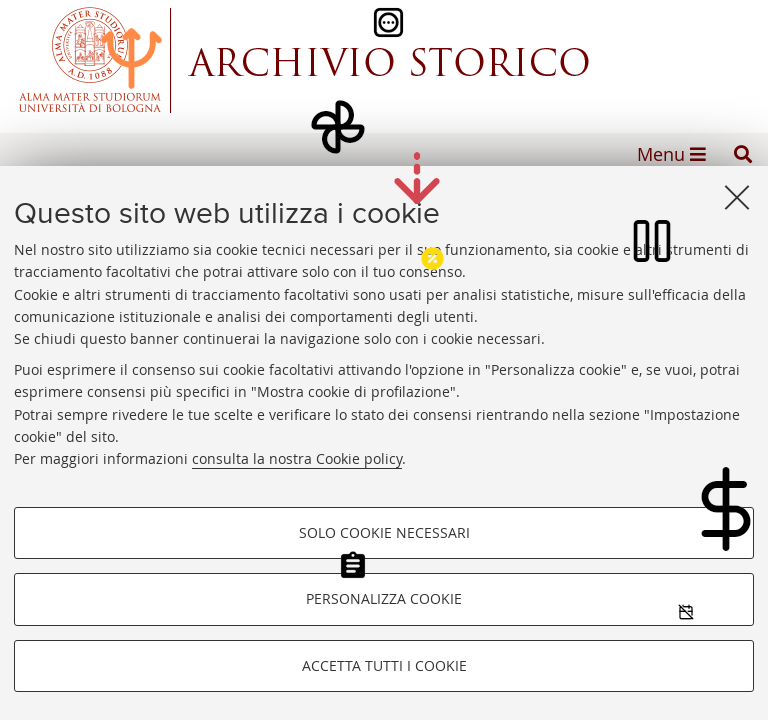  Describe the element at coordinates (652, 241) in the screenshot. I see `switch to column layout view` at that location.